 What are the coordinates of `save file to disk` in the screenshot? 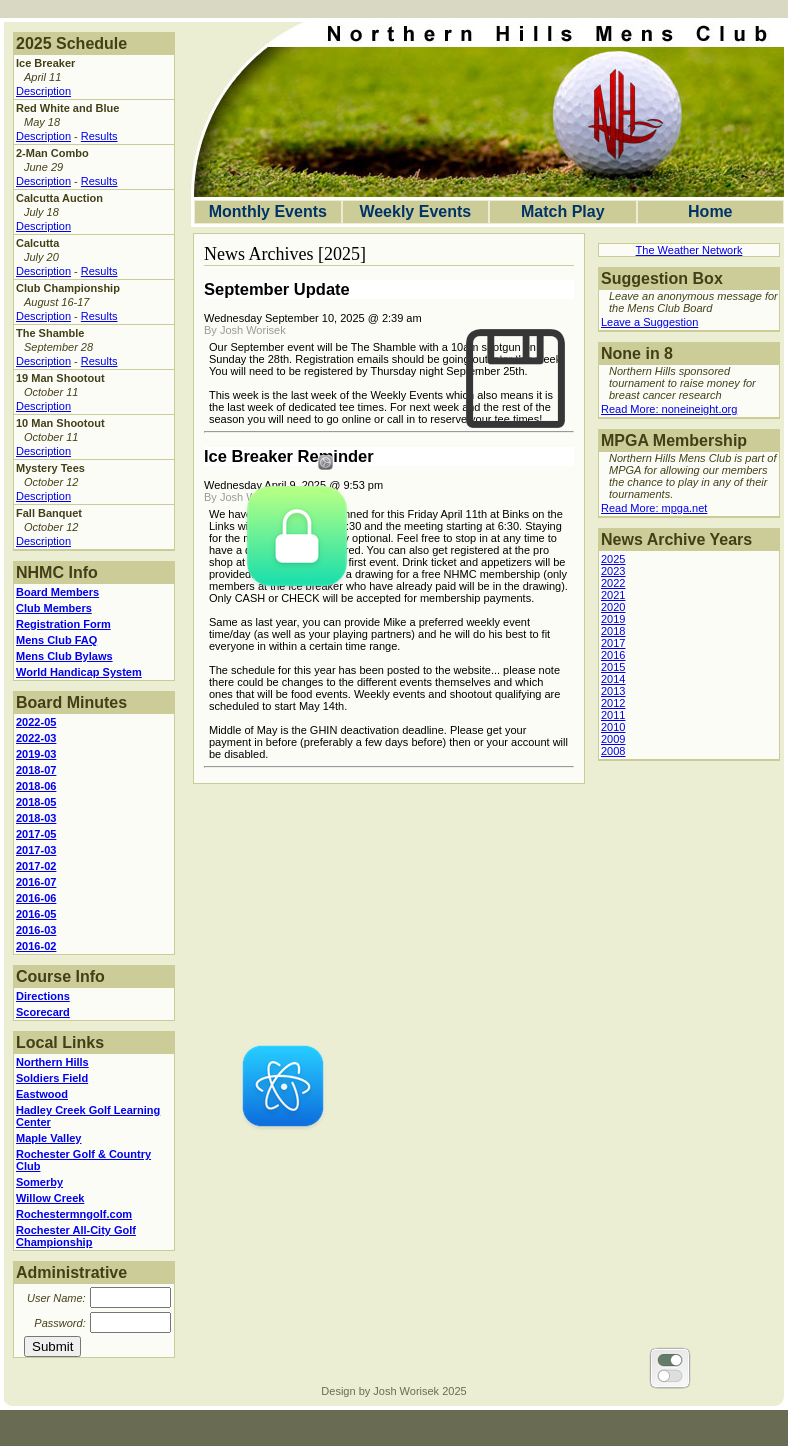 It's located at (515, 378).